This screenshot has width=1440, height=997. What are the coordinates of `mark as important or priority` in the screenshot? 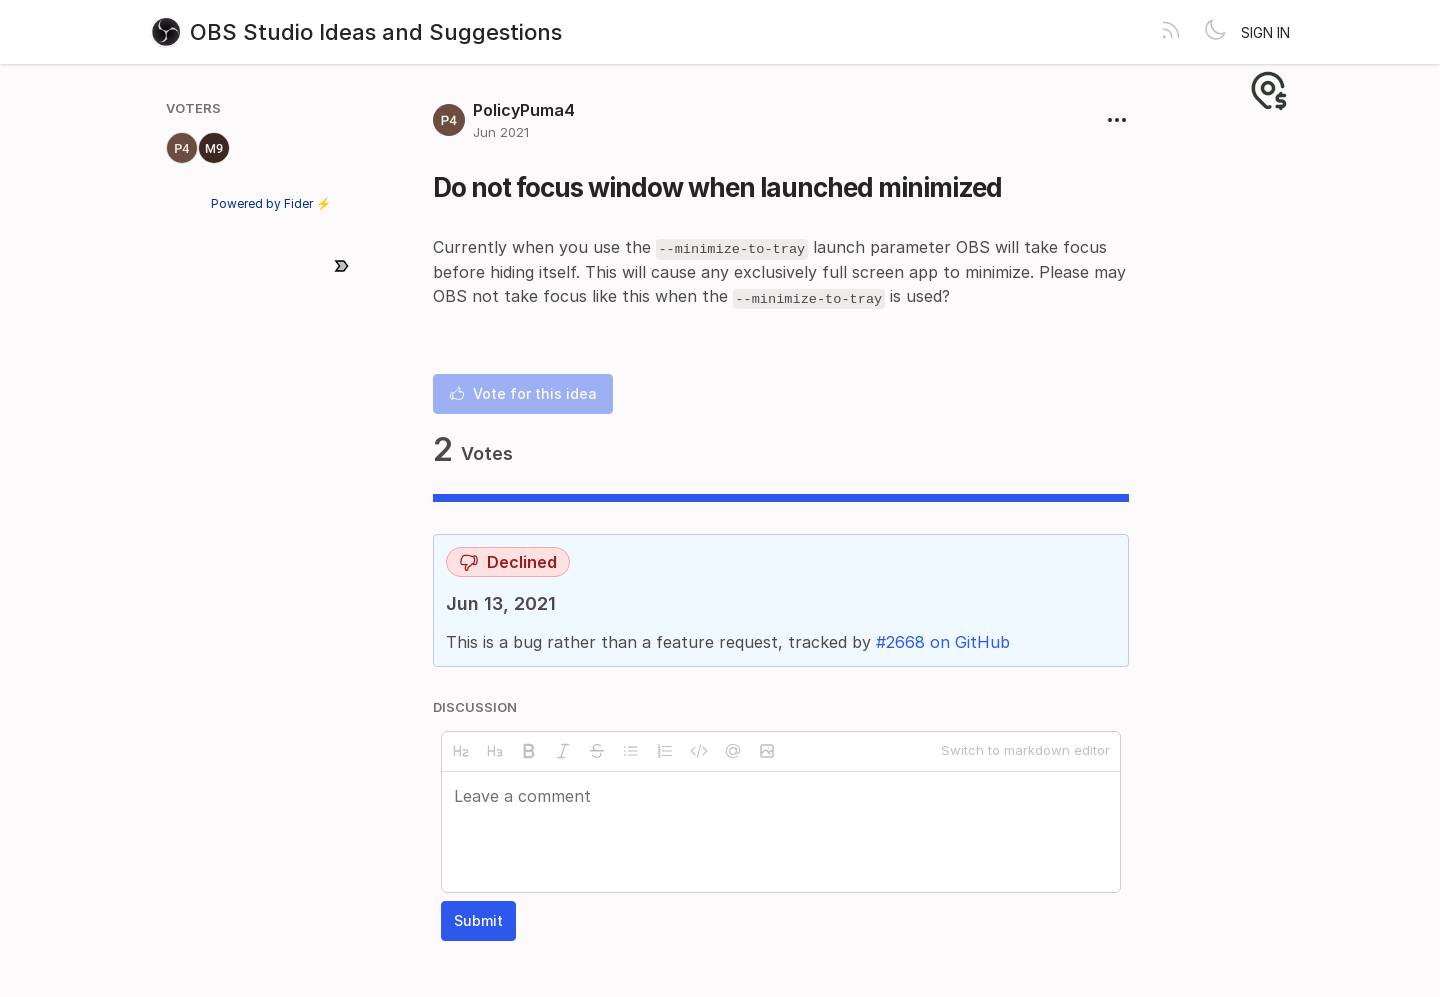 It's located at (341, 266).